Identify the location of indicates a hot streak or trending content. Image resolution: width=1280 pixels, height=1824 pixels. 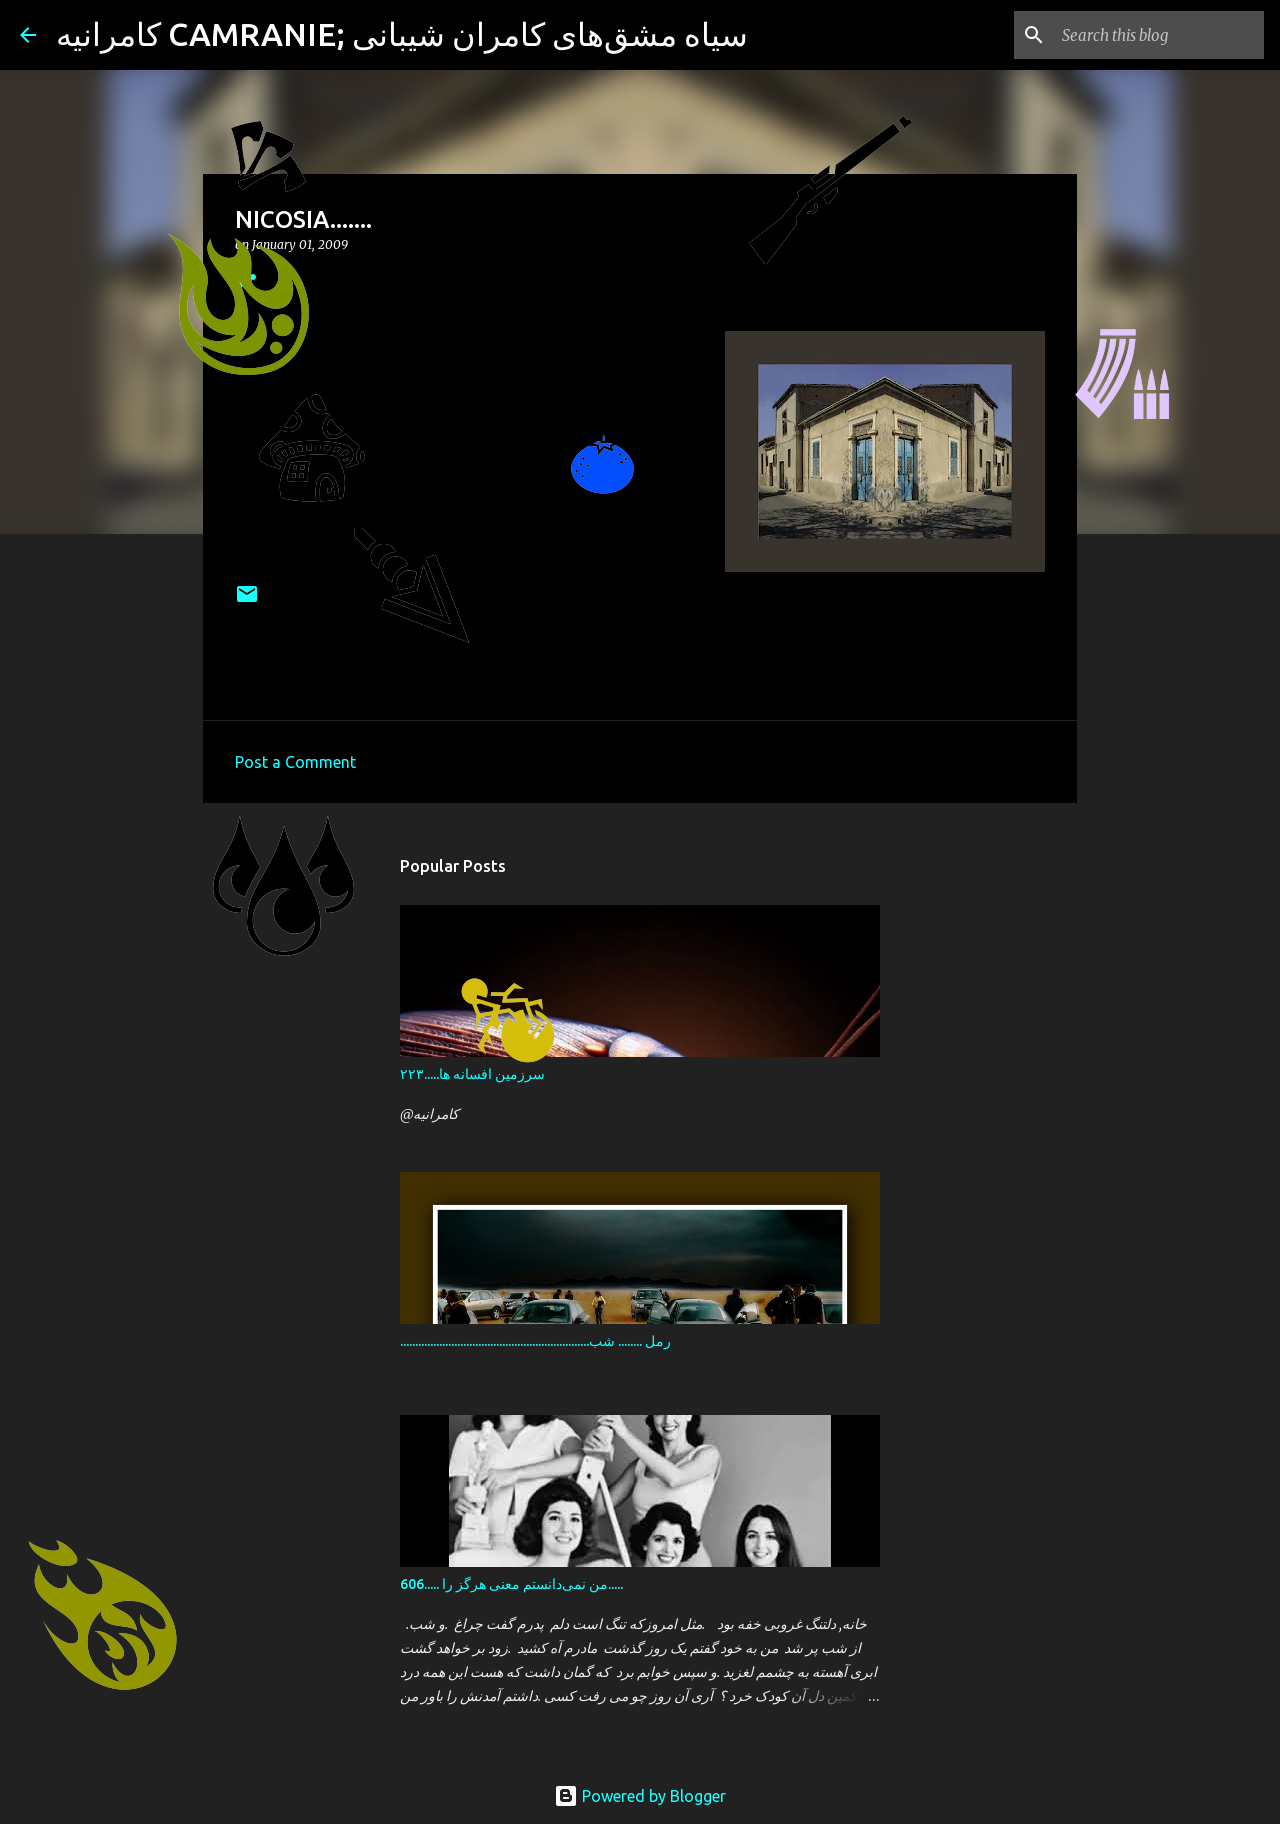
(102, 1614).